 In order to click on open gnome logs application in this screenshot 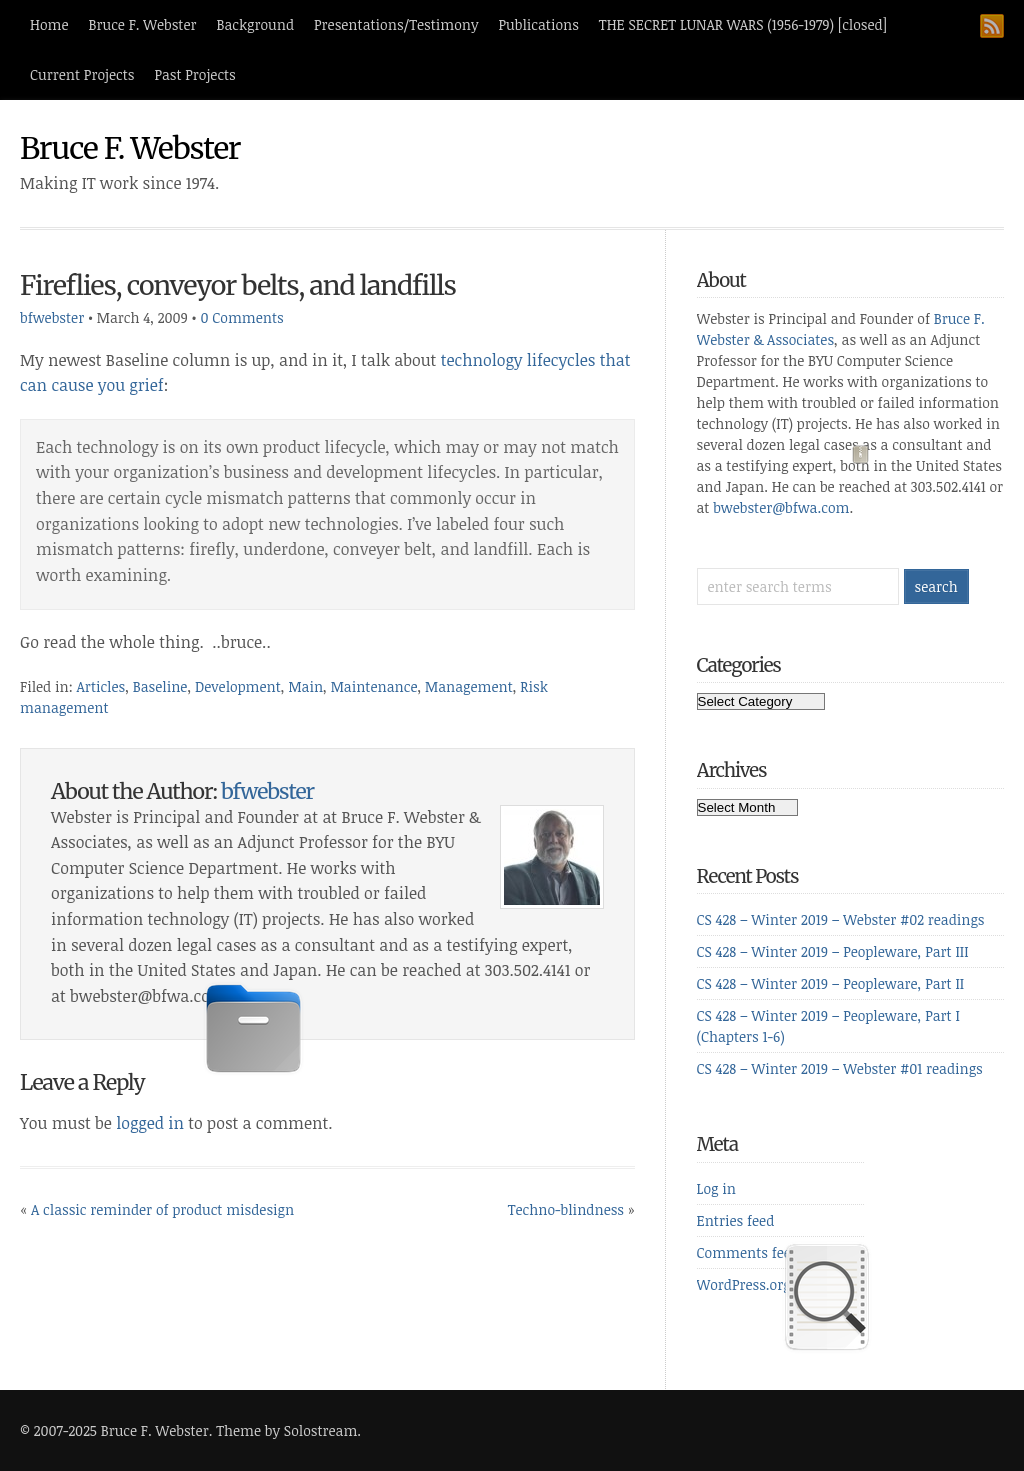, I will do `click(827, 1297)`.